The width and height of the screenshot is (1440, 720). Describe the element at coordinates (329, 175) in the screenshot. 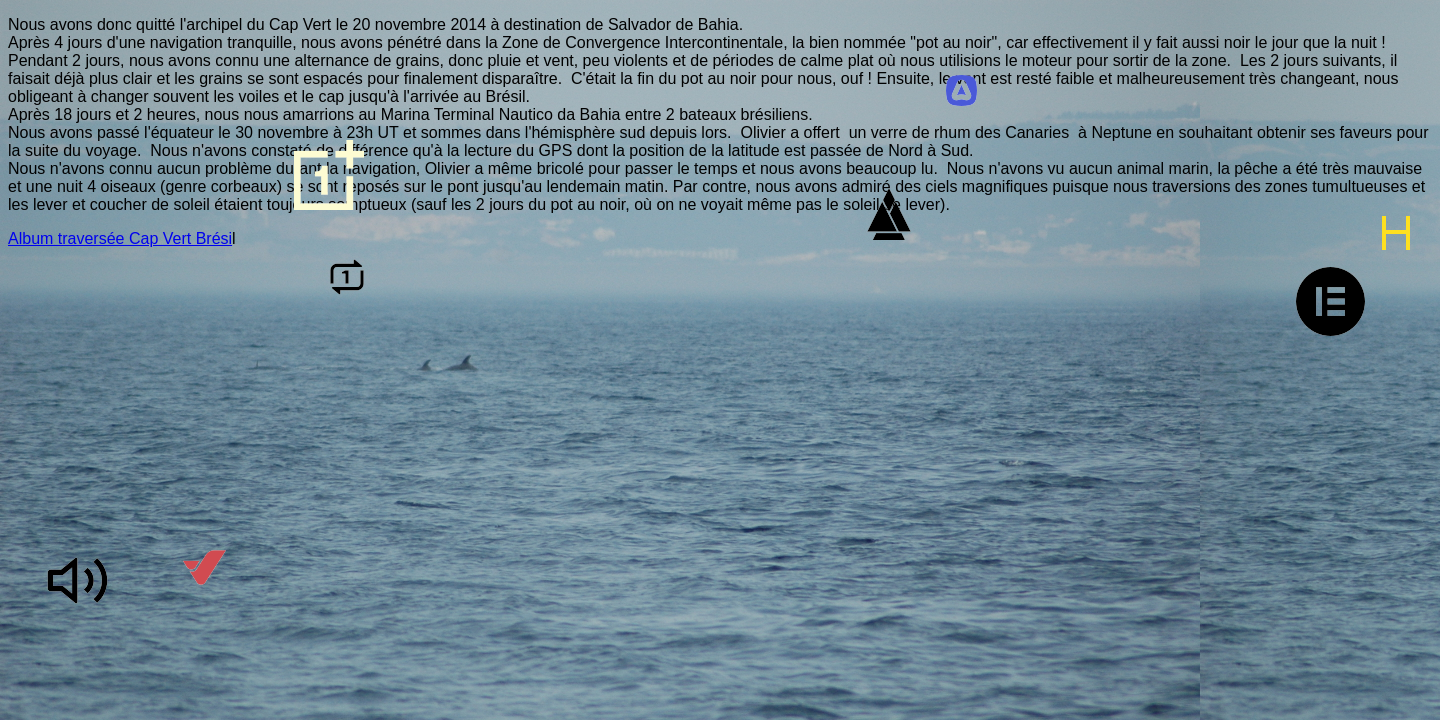

I see `OnePlus brand logo` at that location.